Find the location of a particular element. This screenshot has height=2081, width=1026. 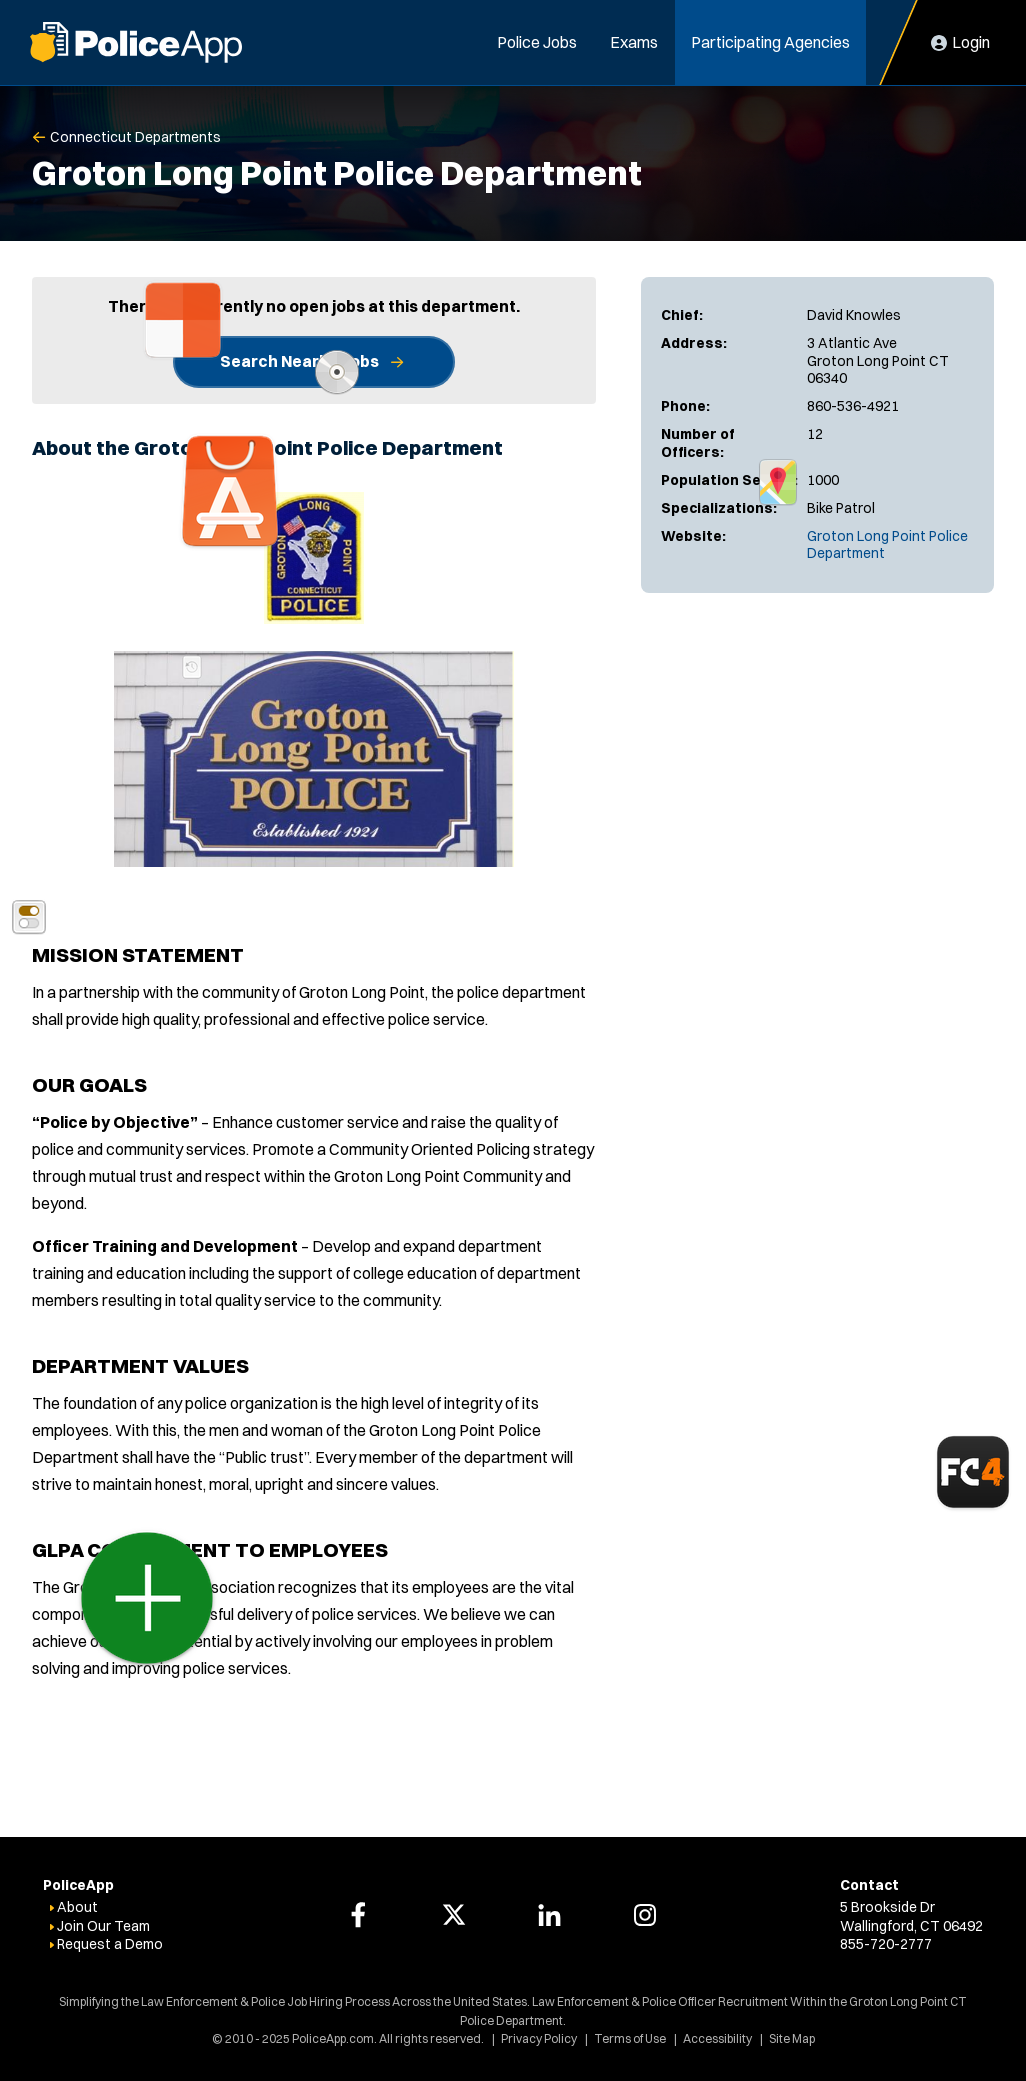

open system settings or preferences is located at coordinates (29, 917).